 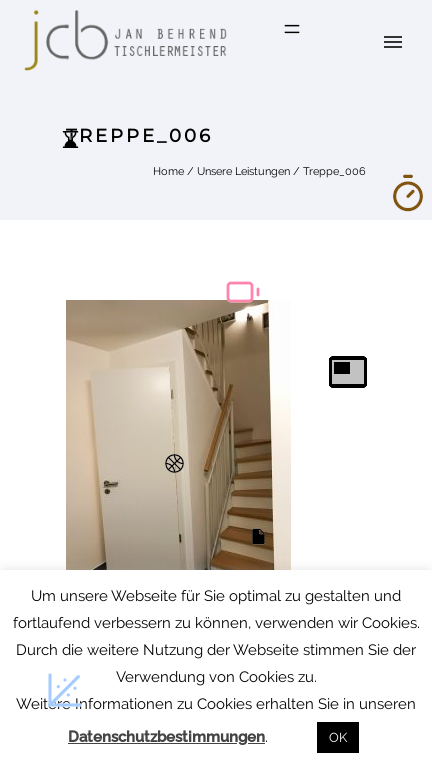 I want to click on view covariate analysis chart, so click(x=65, y=690).